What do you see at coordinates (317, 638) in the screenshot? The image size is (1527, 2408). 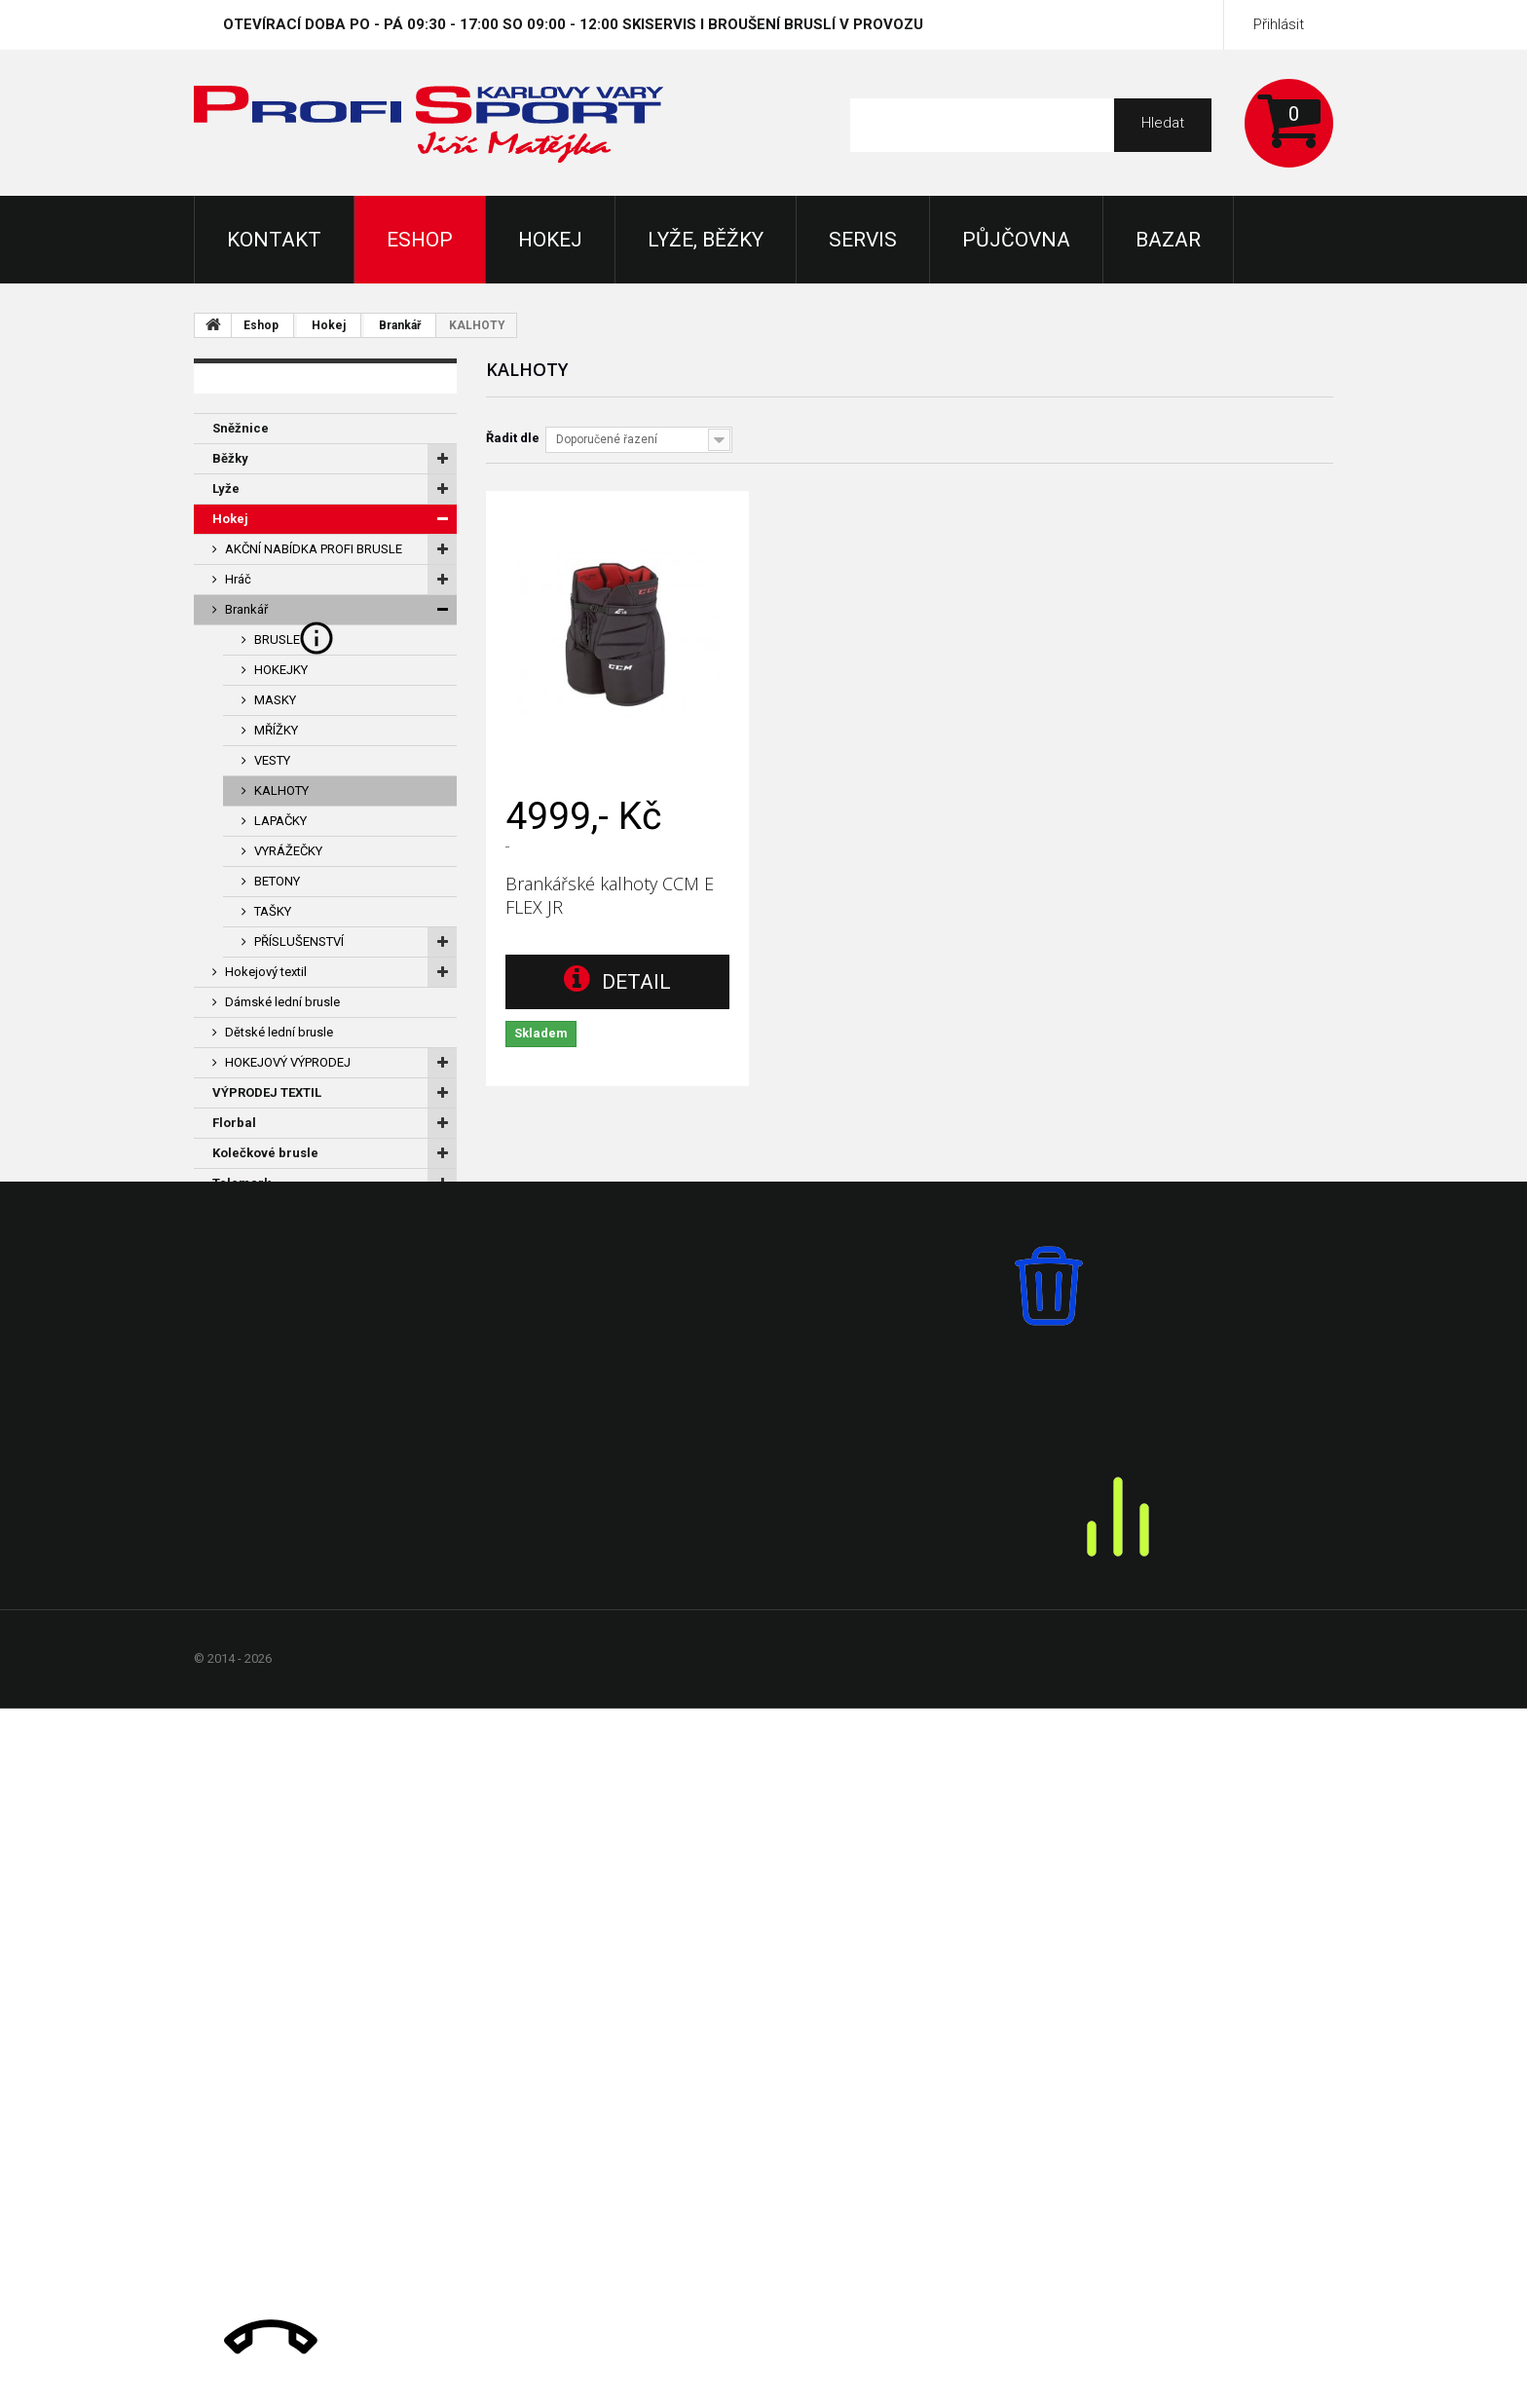 I see `view more information or details` at bounding box center [317, 638].